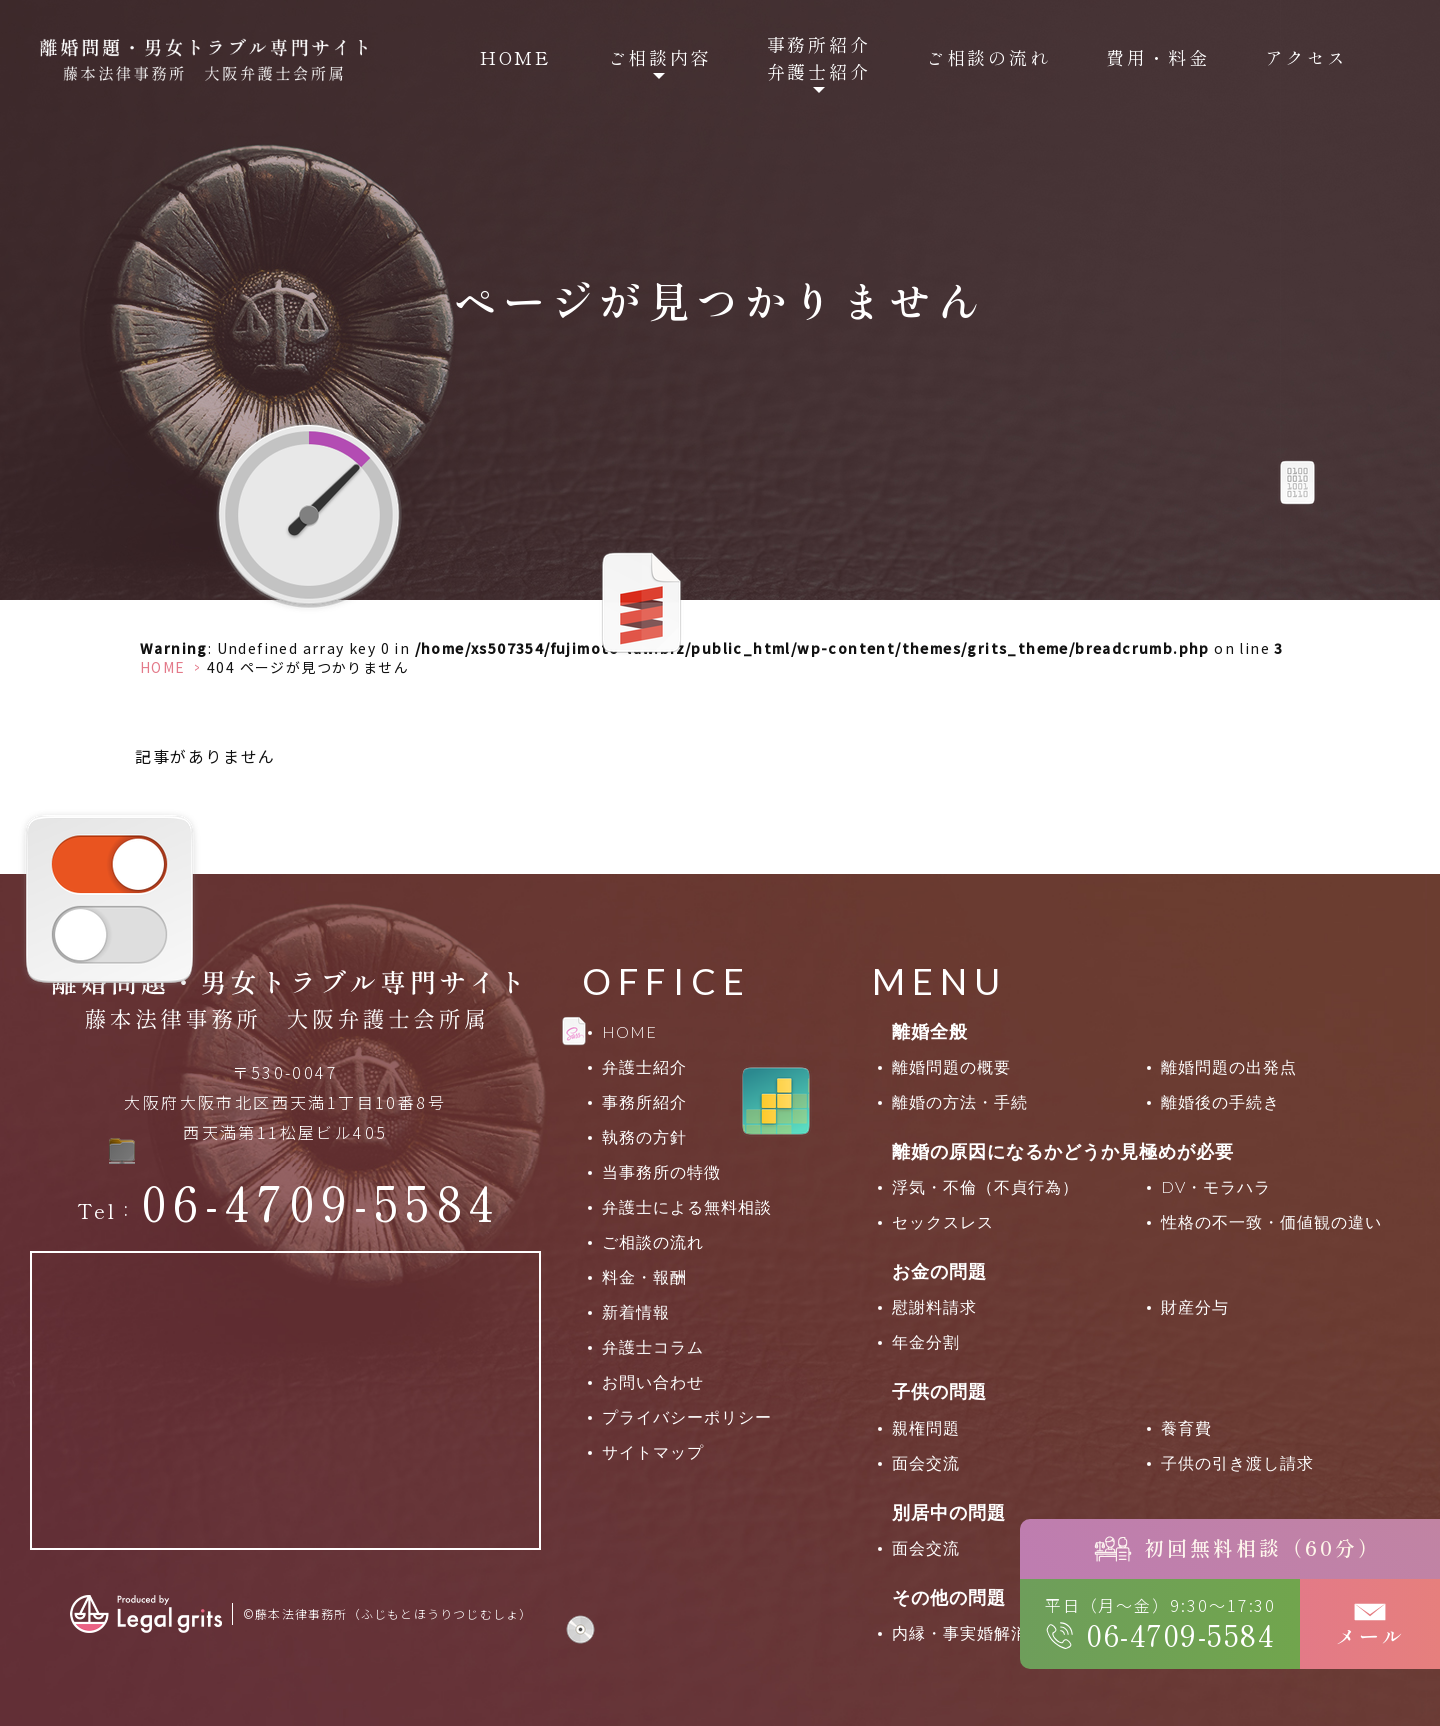 This screenshot has height=1726, width=1440. I want to click on indicates a blu-ray disc drive or media, so click(580, 1629).